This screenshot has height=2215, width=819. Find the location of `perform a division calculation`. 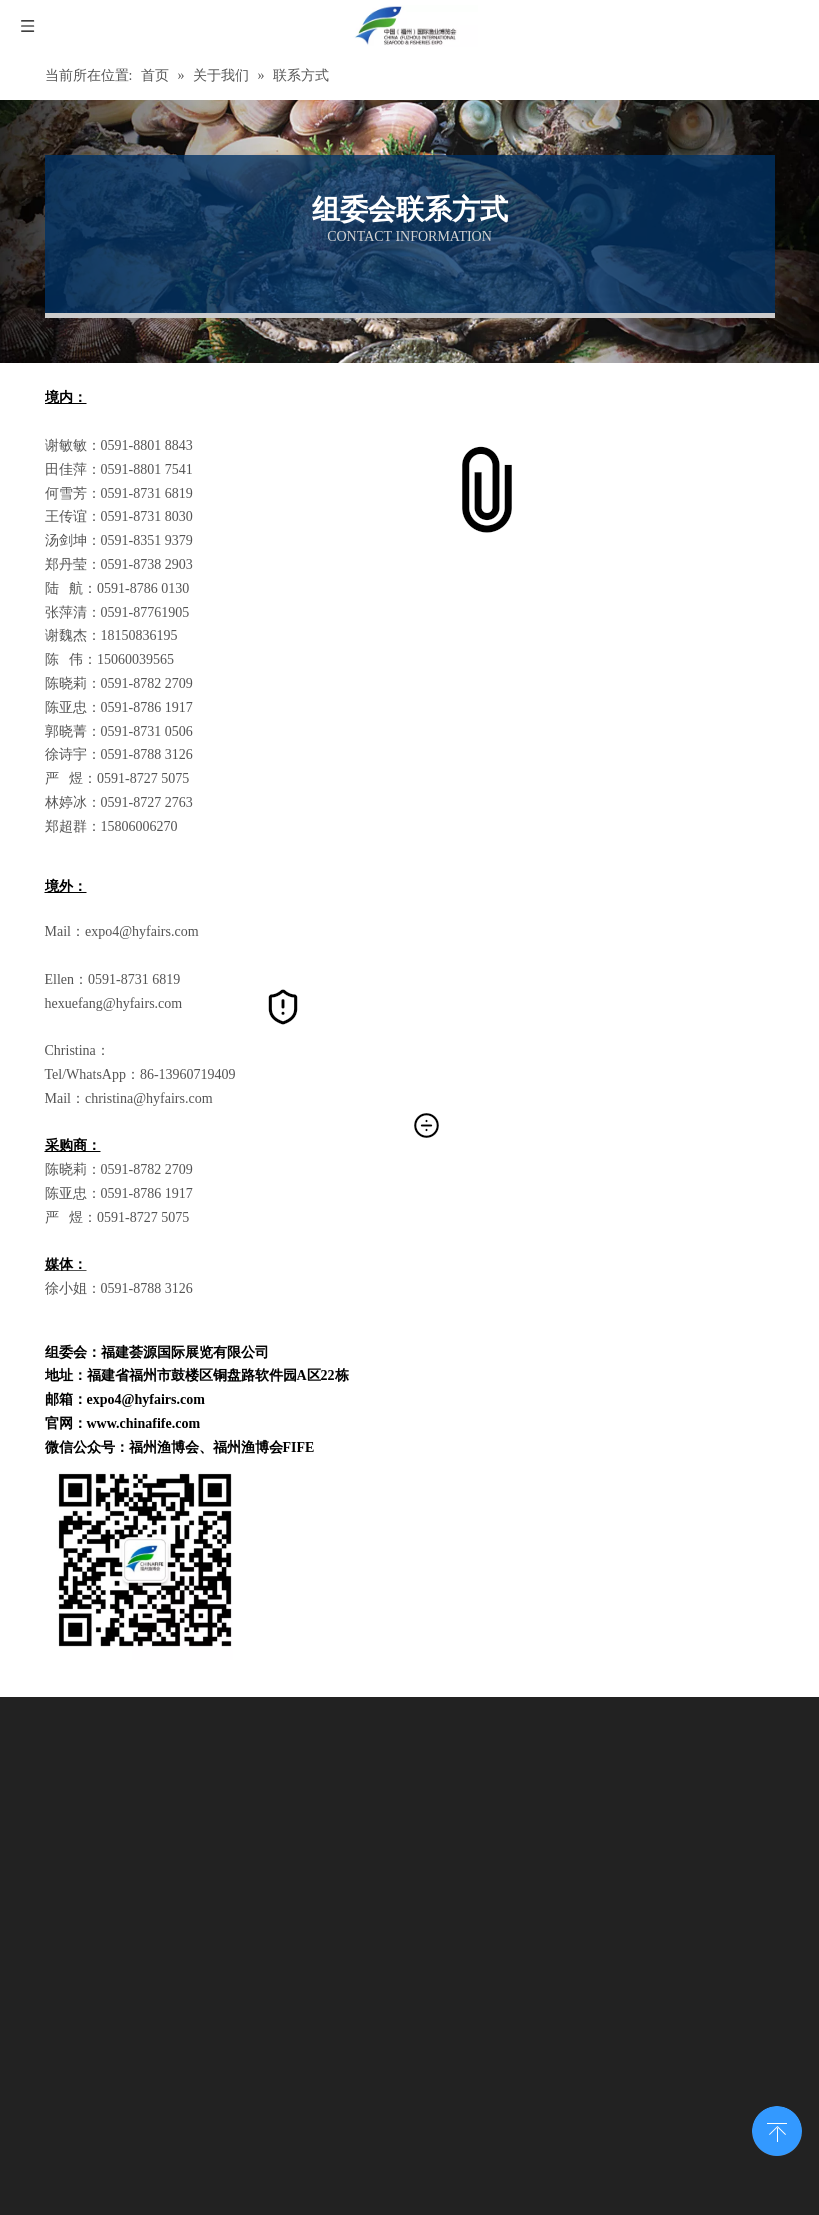

perform a division calculation is located at coordinates (426, 1125).